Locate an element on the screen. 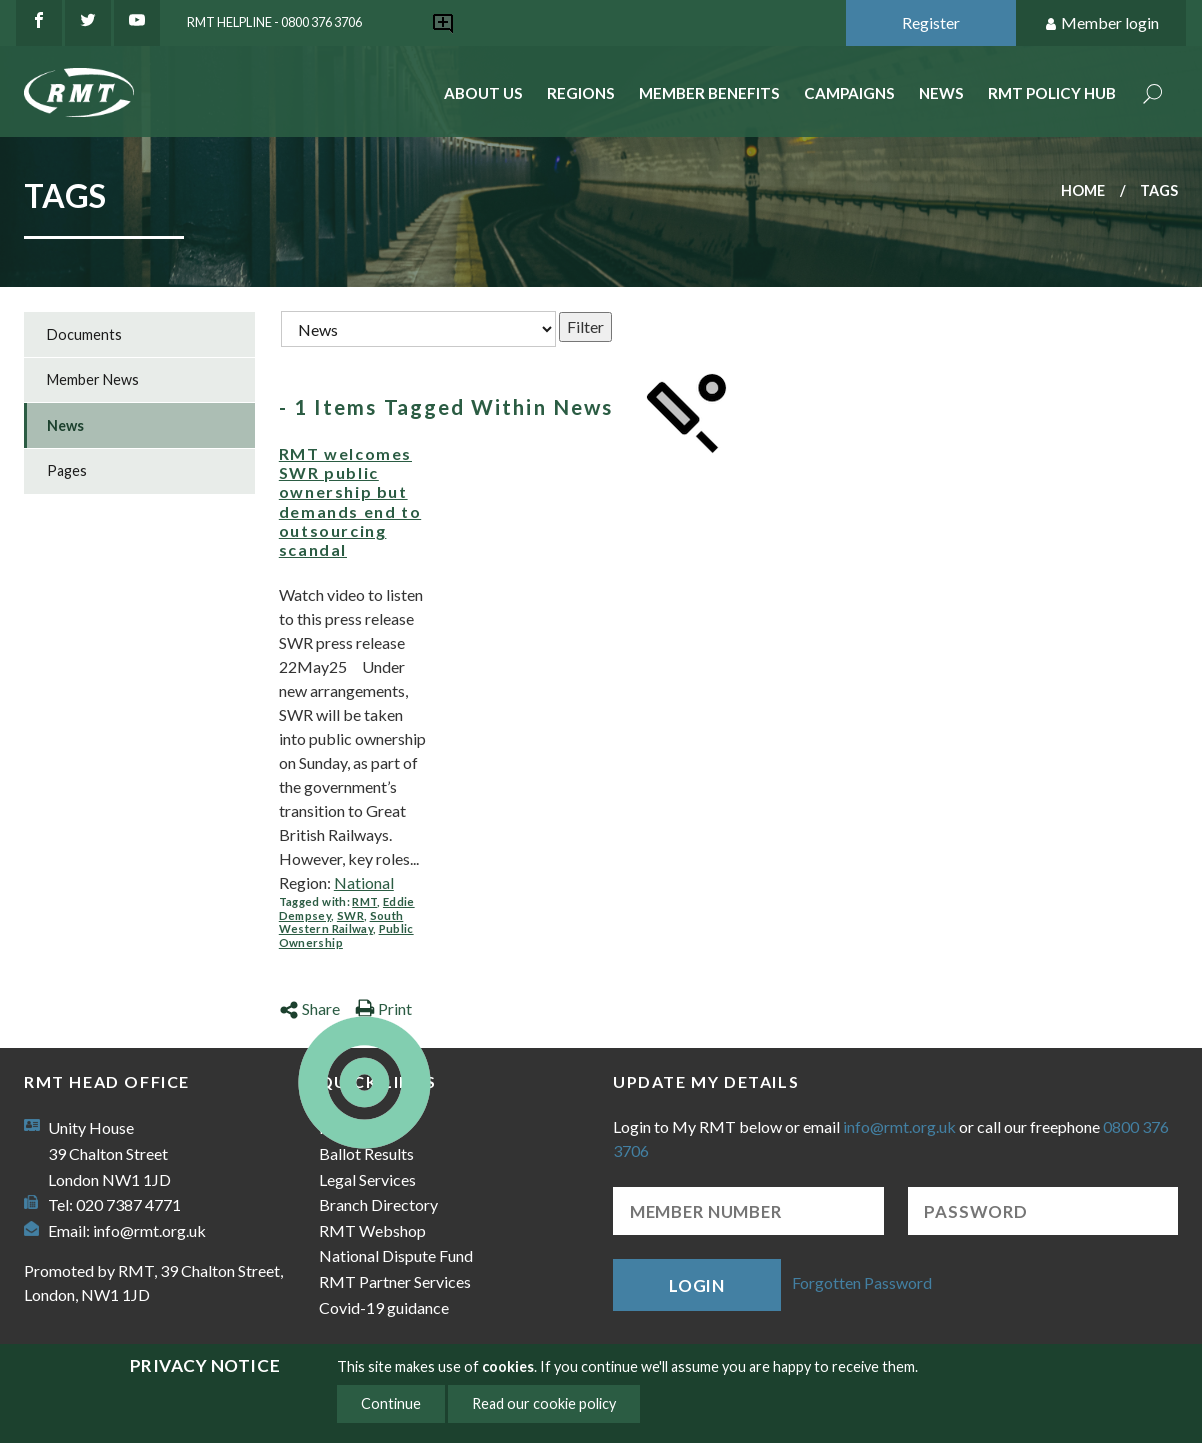 The height and width of the screenshot is (1443, 1202). access cricket sports content is located at coordinates (686, 413).